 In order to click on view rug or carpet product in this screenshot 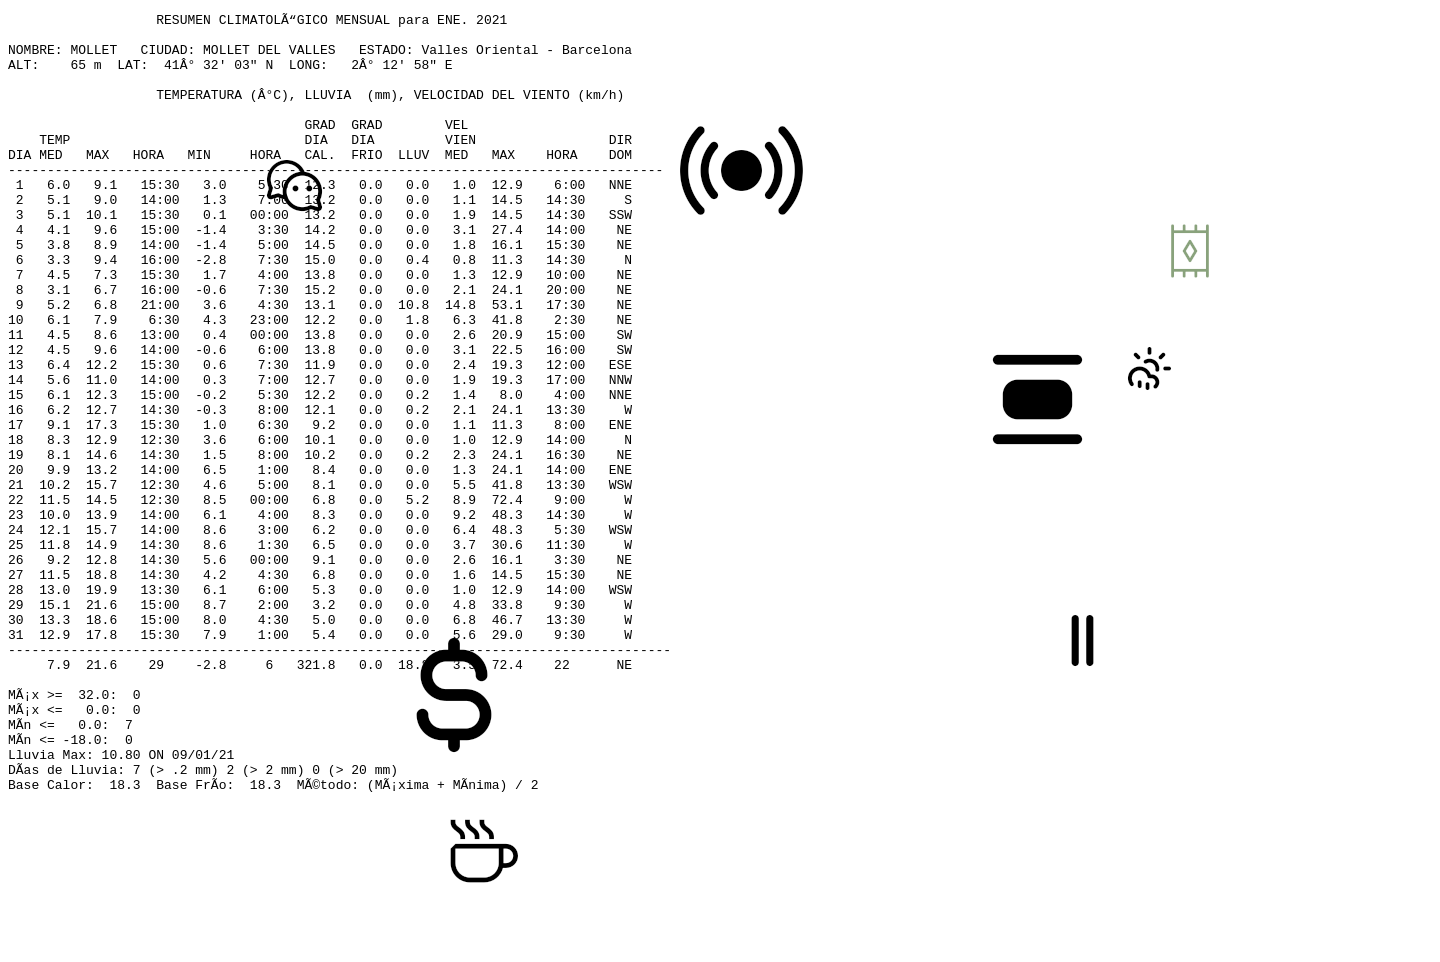, I will do `click(1190, 251)`.